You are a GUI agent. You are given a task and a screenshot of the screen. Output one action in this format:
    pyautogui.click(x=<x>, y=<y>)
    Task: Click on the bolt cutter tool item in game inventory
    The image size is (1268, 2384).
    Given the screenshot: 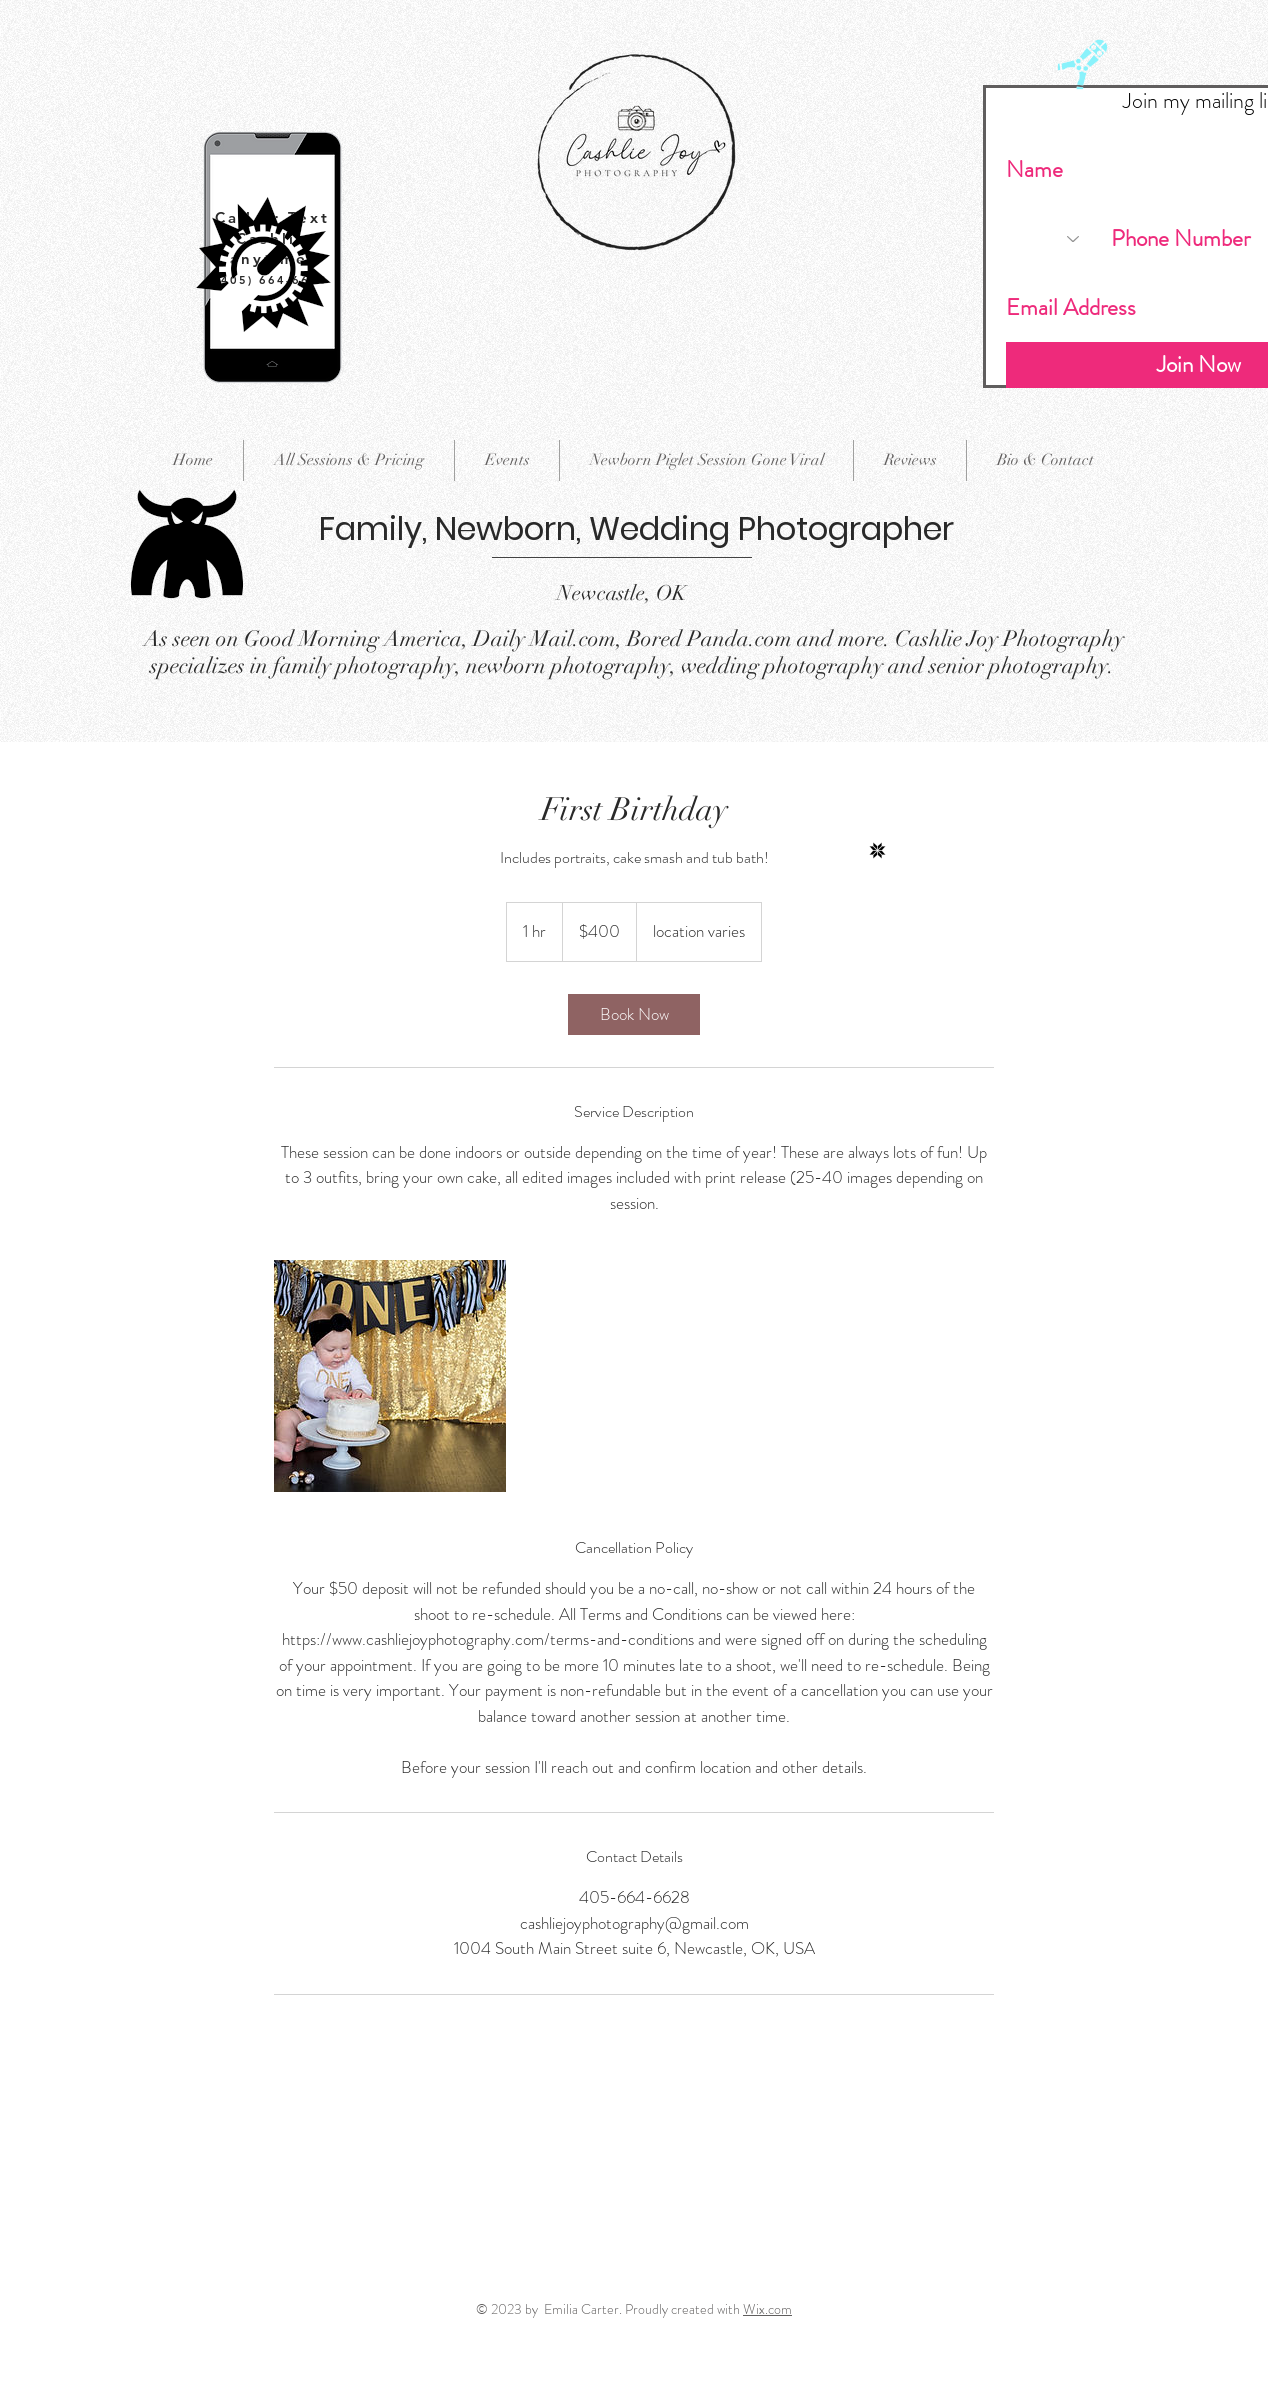 What is the action you would take?
    pyautogui.click(x=1083, y=64)
    